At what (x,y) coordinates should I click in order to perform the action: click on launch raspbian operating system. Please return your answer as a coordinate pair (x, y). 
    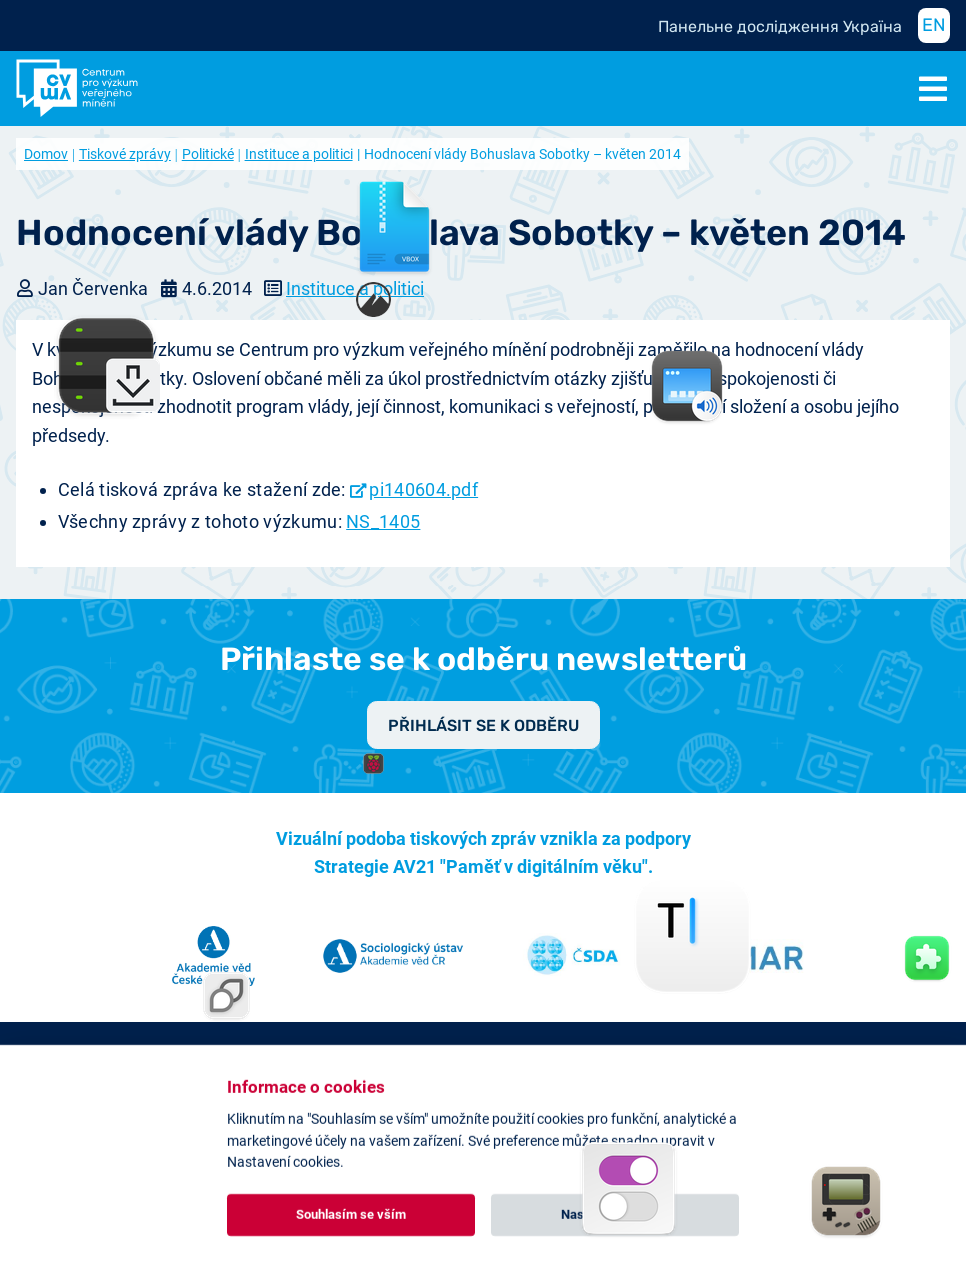
    Looking at the image, I should click on (373, 763).